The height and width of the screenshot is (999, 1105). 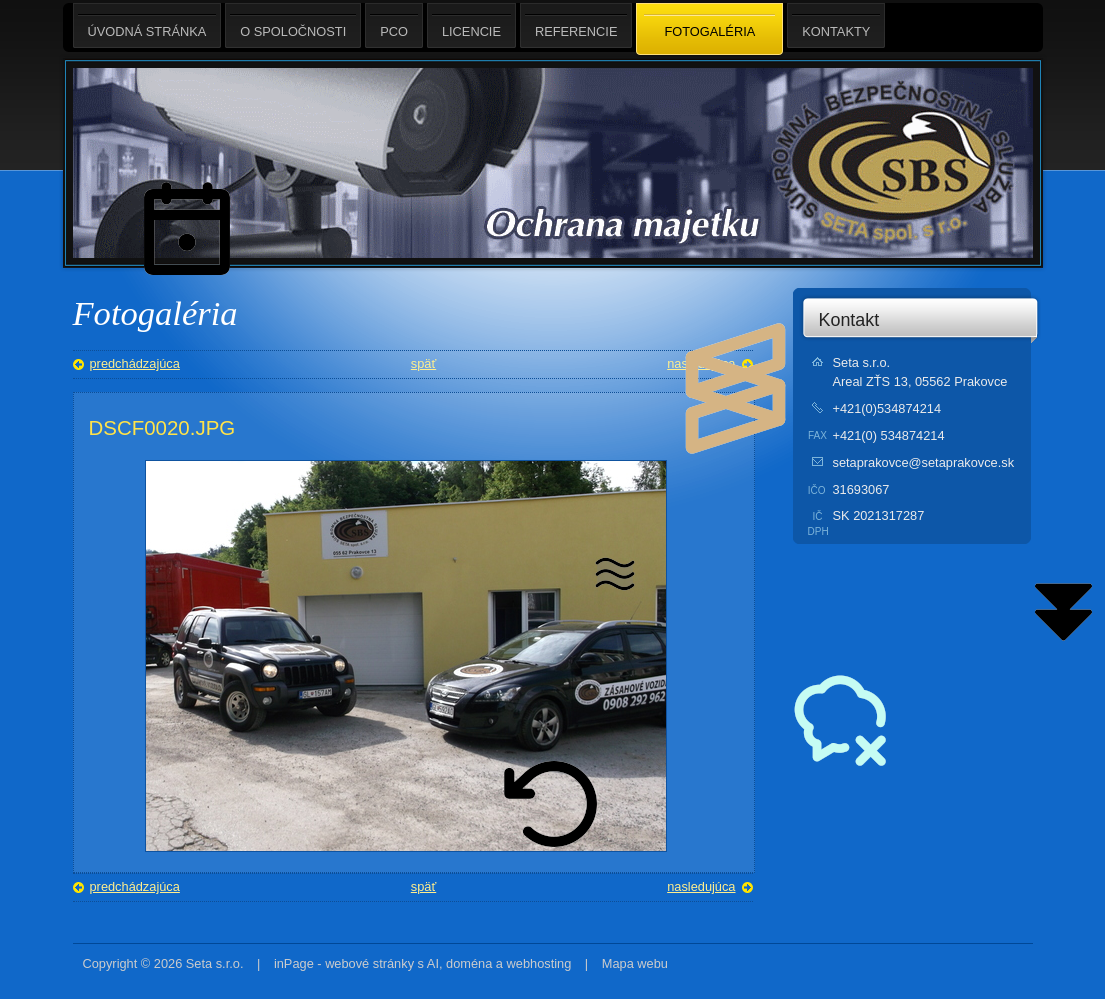 What do you see at coordinates (615, 574) in the screenshot?
I see `indicates water or aquatic features` at bounding box center [615, 574].